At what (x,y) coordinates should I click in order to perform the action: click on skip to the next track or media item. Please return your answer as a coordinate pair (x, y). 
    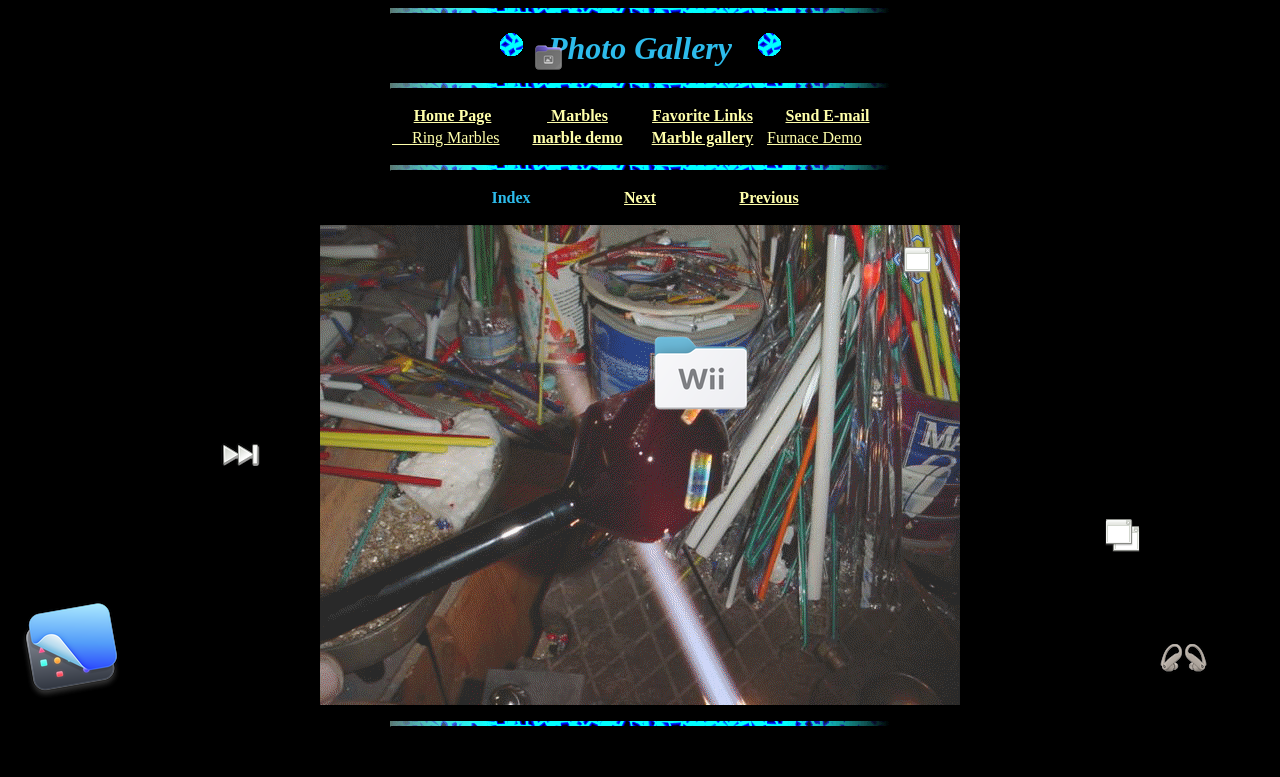
    Looking at the image, I should click on (240, 454).